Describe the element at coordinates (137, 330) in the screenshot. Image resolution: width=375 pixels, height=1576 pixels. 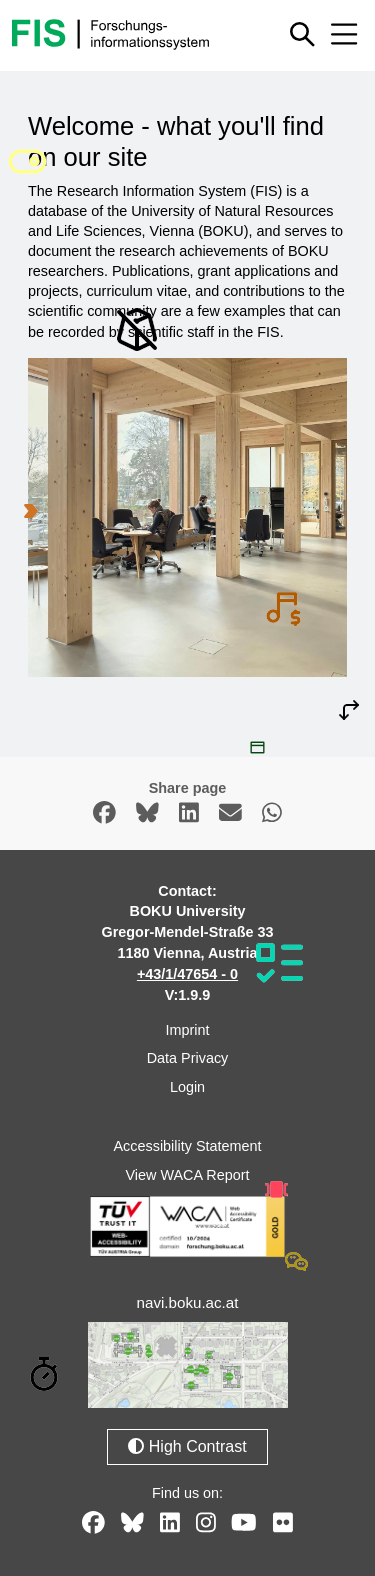
I see `disable 3D view frustum or perspective mode` at that location.